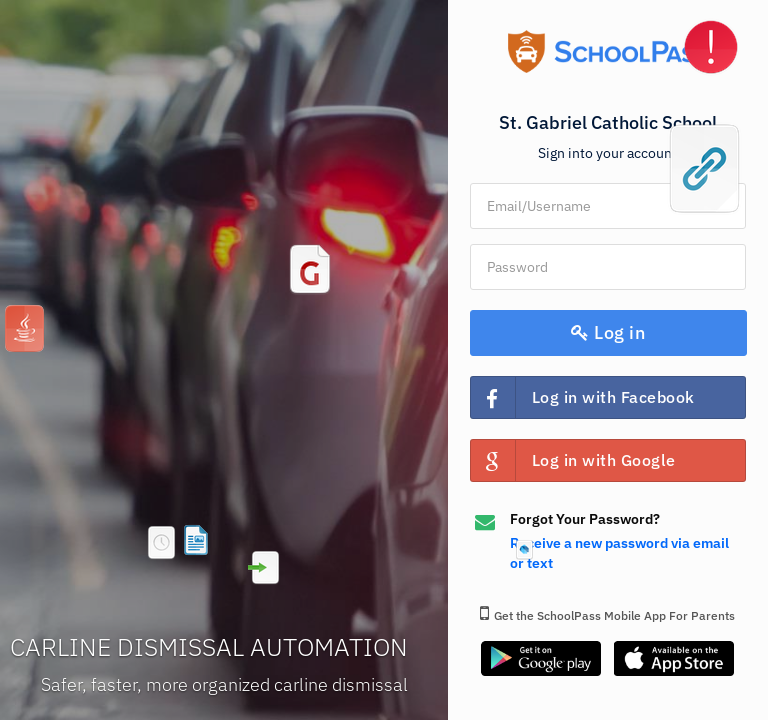  Describe the element at coordinates (265, 567) in the screenshot. I see `import a document or file` at that location.